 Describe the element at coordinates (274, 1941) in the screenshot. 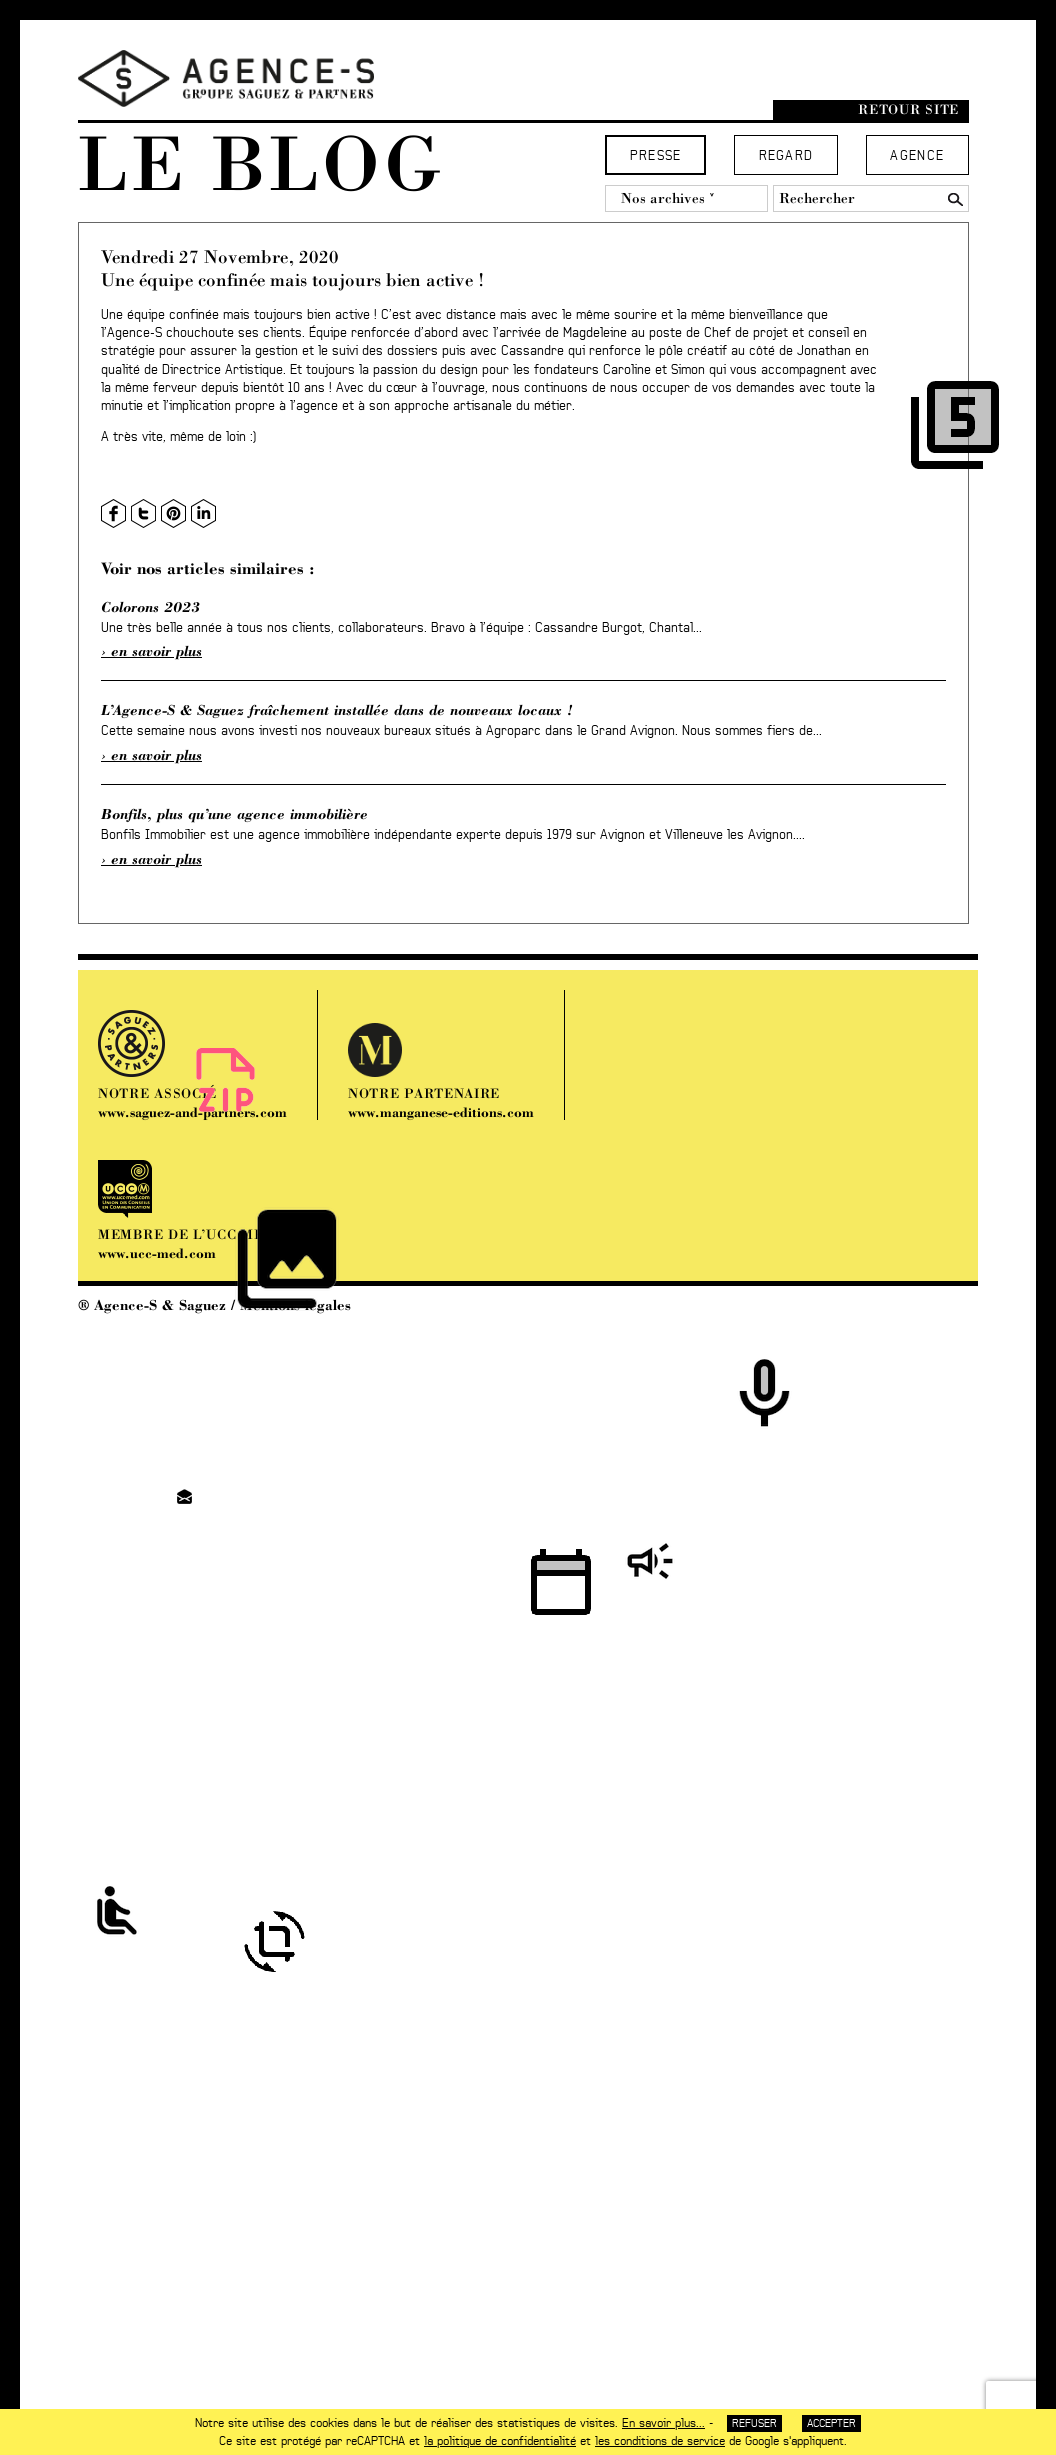

I see `rotate and crop an image` at that location.